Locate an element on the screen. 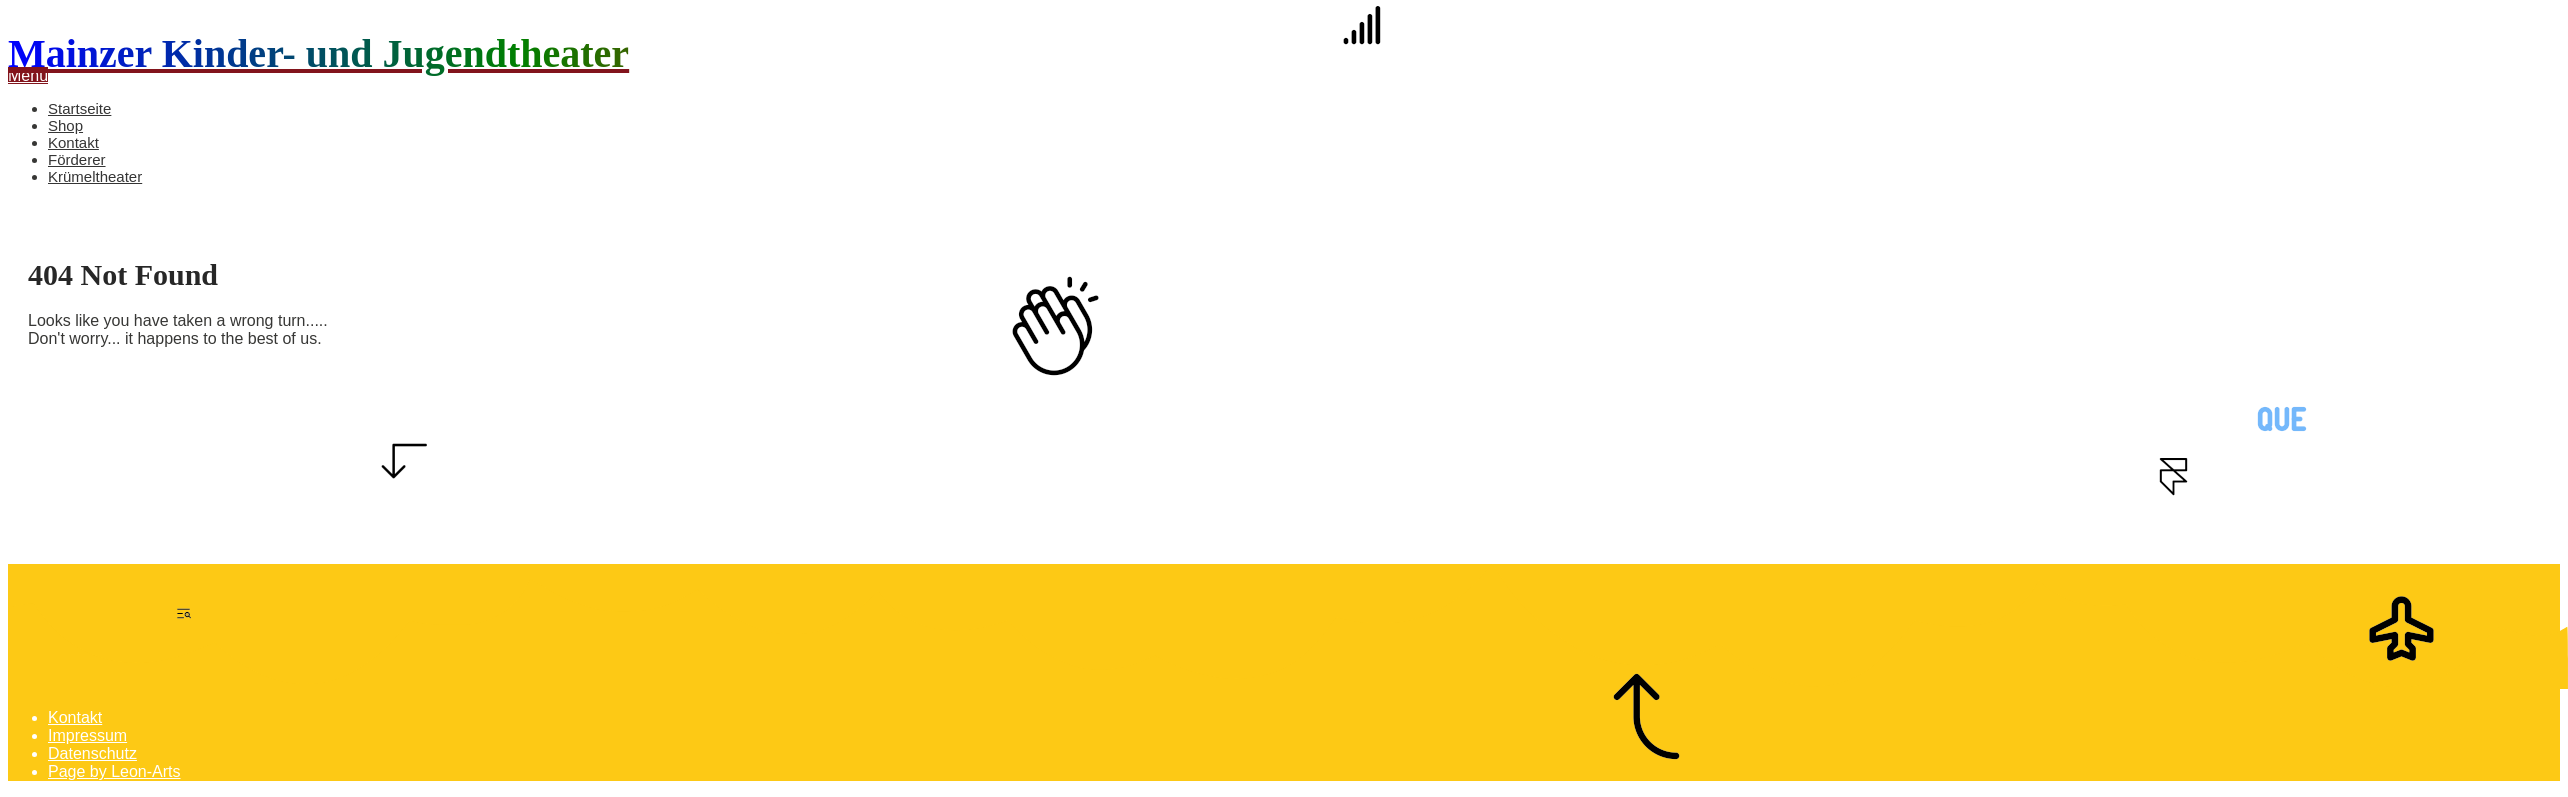 Image resolution: width=2568 pixels, height=797 pixels. indicates a queue in http request handling is located at coordinates (2282, 419).